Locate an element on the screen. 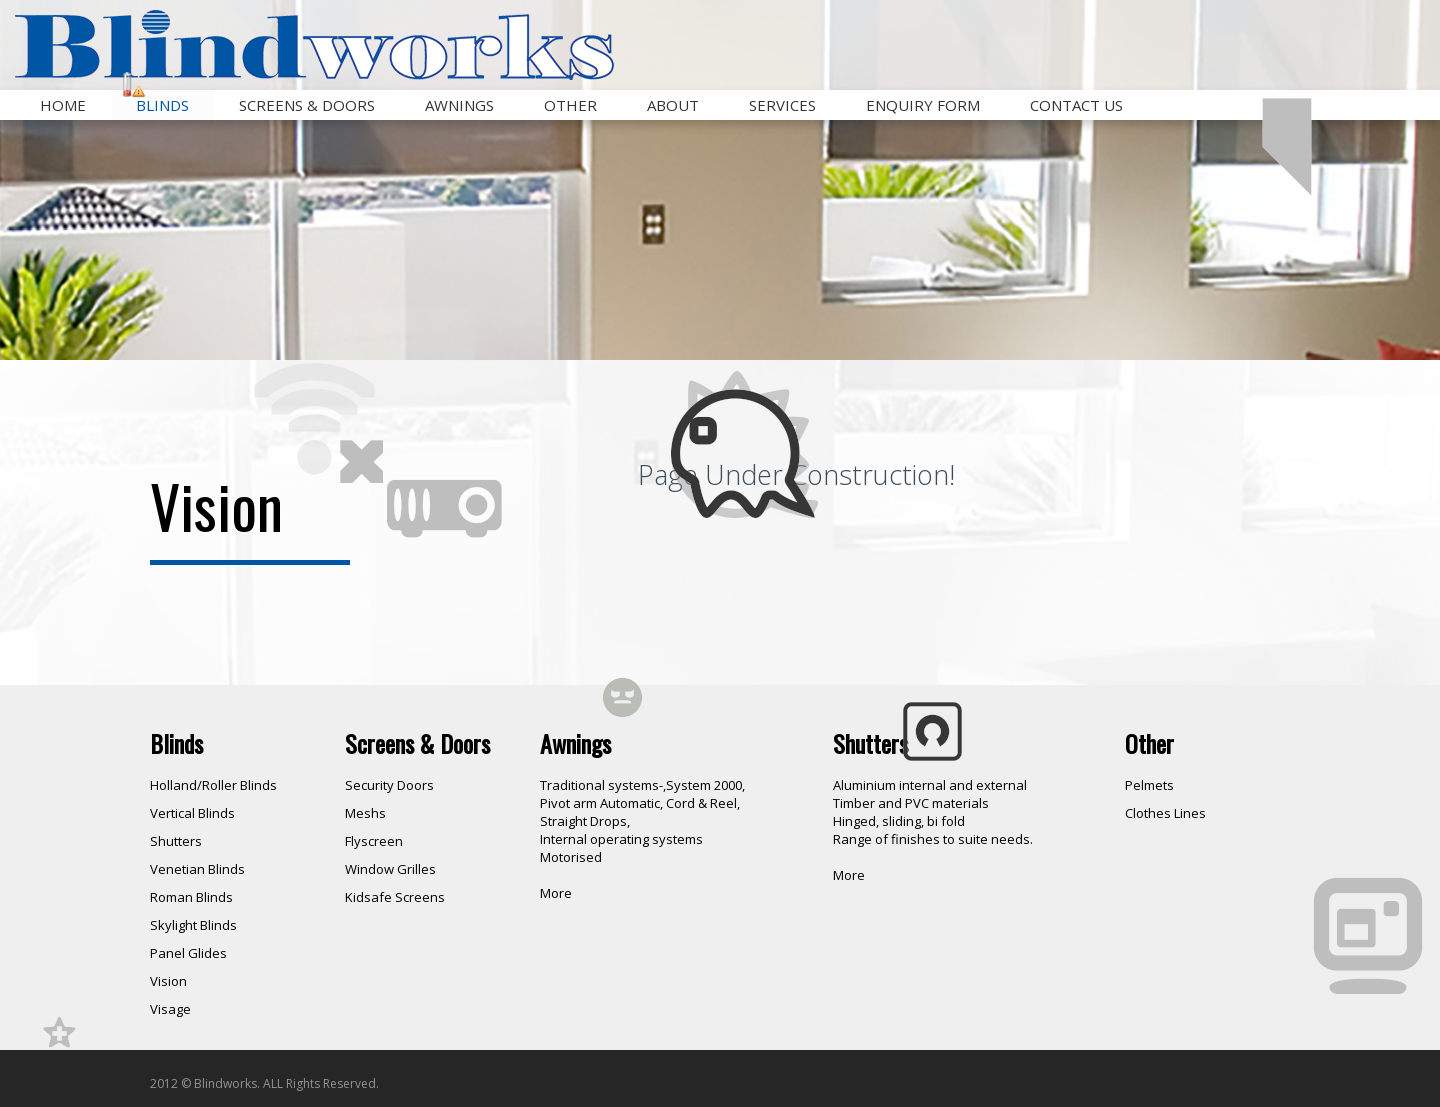 The height and width of the screenshot is (1107, 1440). connect to an external projector is located at coordinates (444, 501).